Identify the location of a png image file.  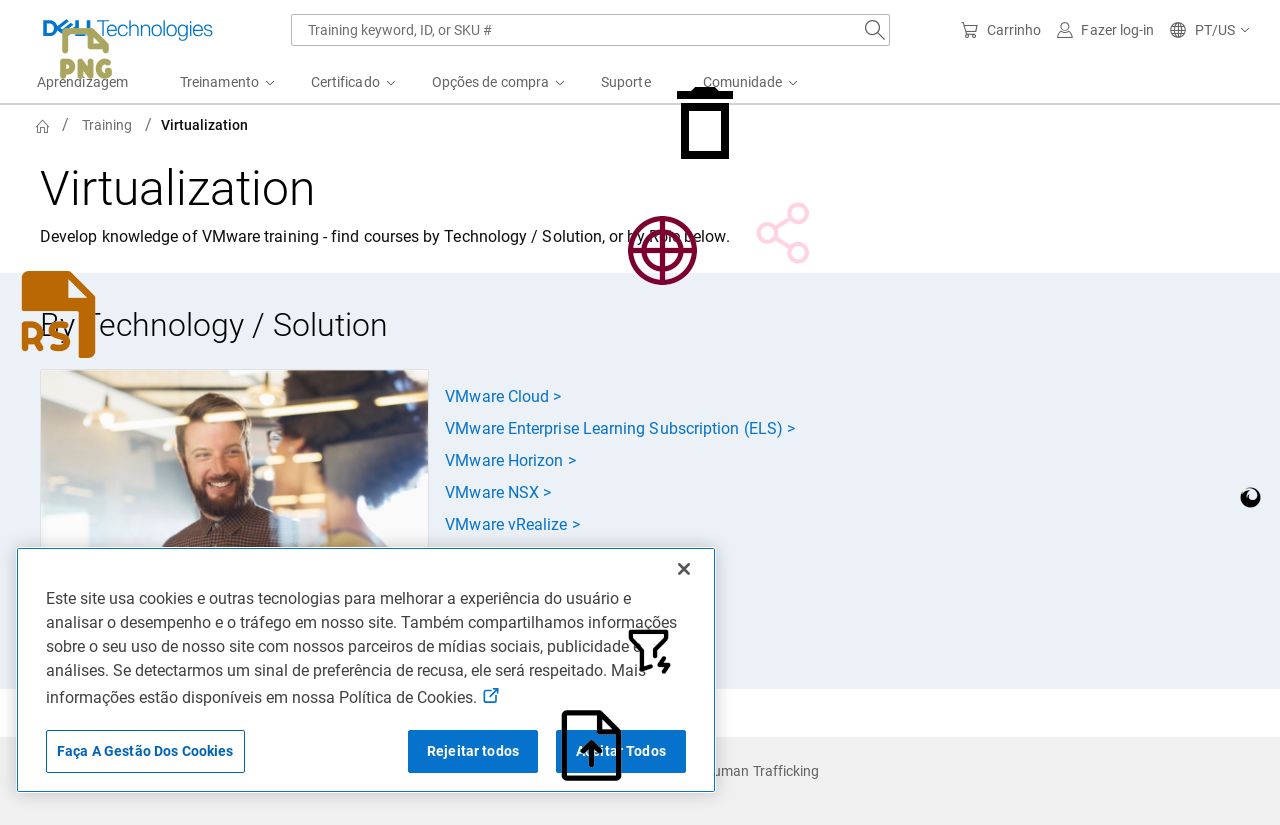
(85, 55).